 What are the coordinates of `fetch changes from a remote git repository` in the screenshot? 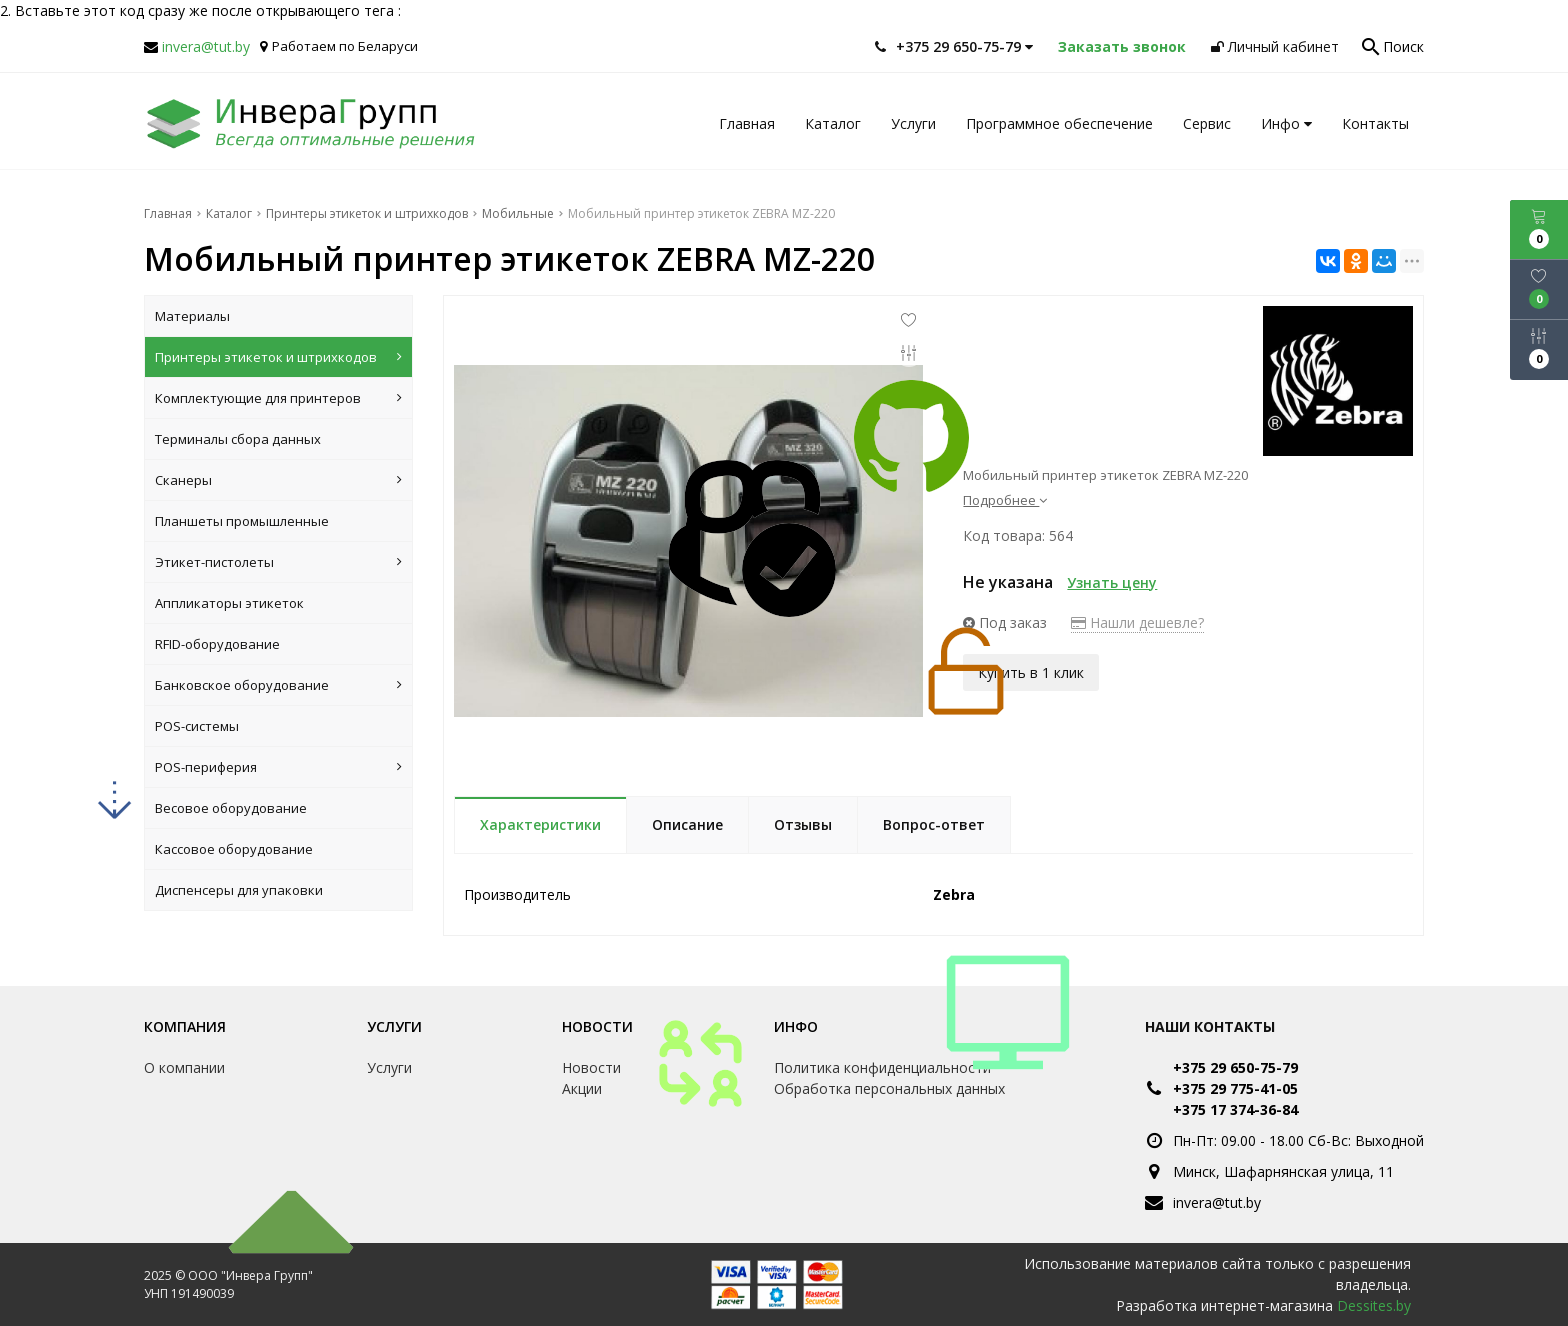 It's located at (113, 800).